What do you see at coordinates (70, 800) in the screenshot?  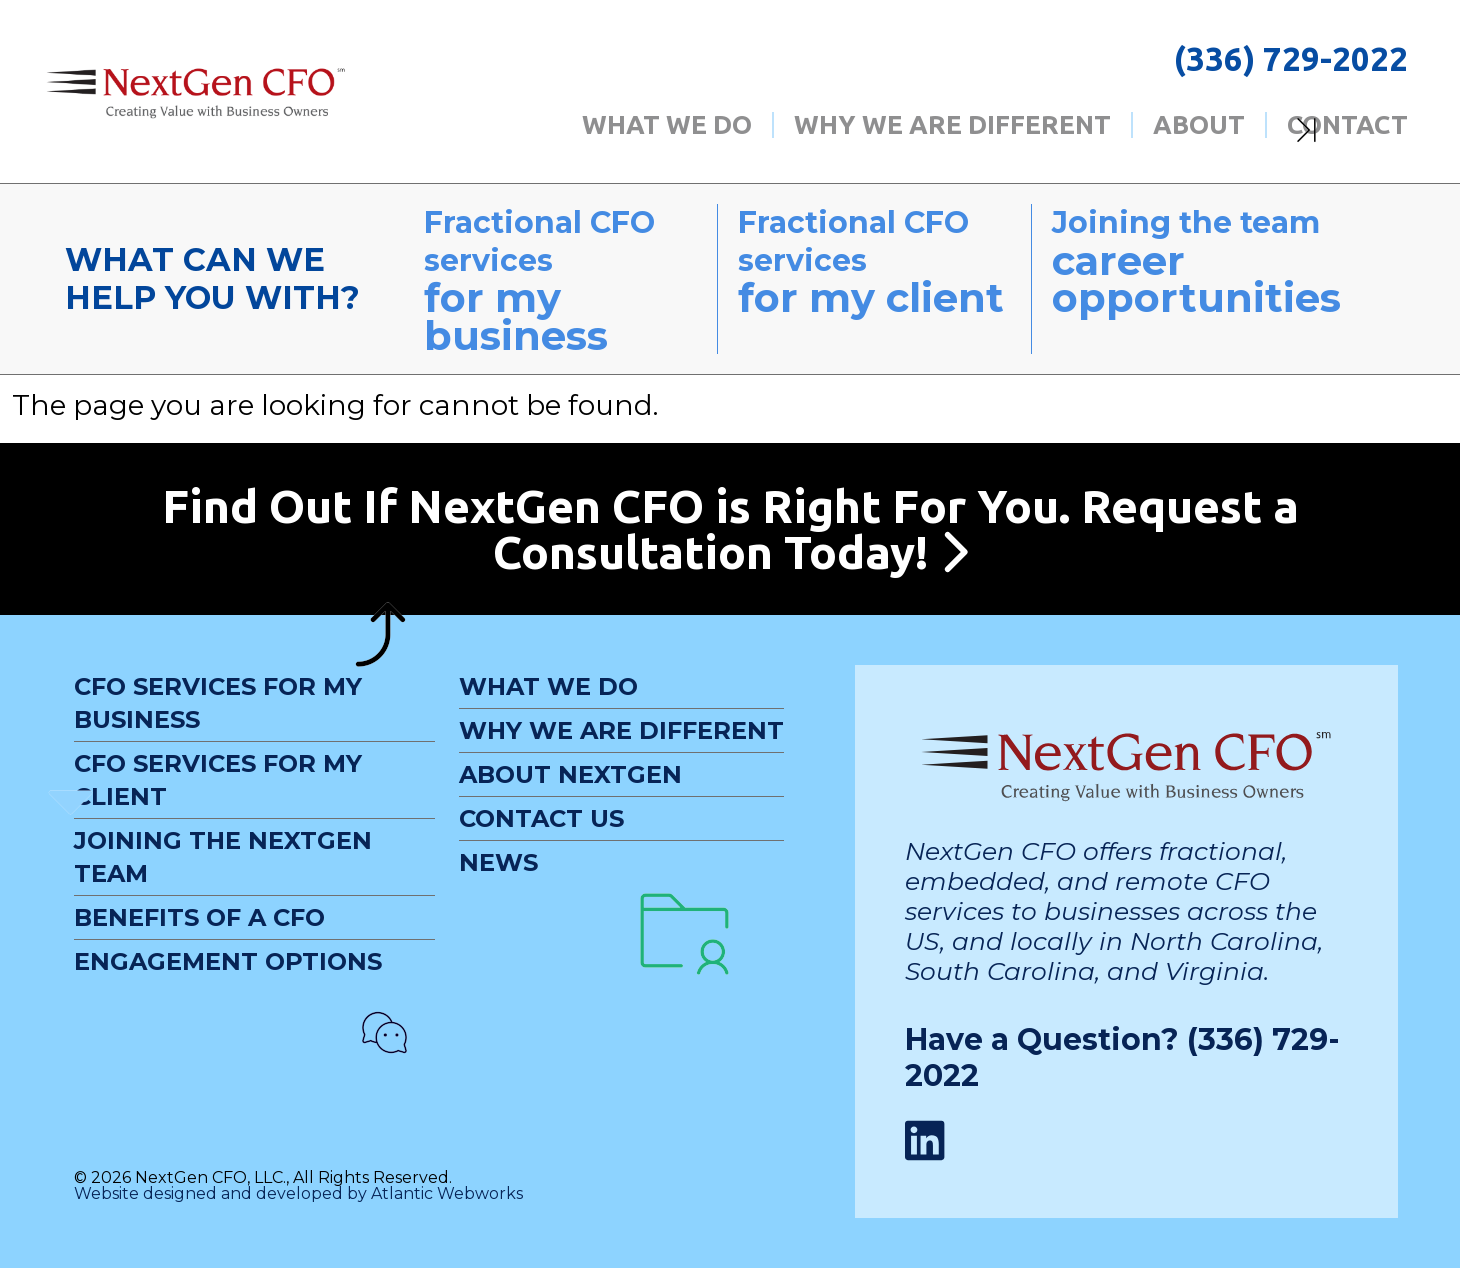 I see `expand a dropdown menu` at bounding box center [70, 800].